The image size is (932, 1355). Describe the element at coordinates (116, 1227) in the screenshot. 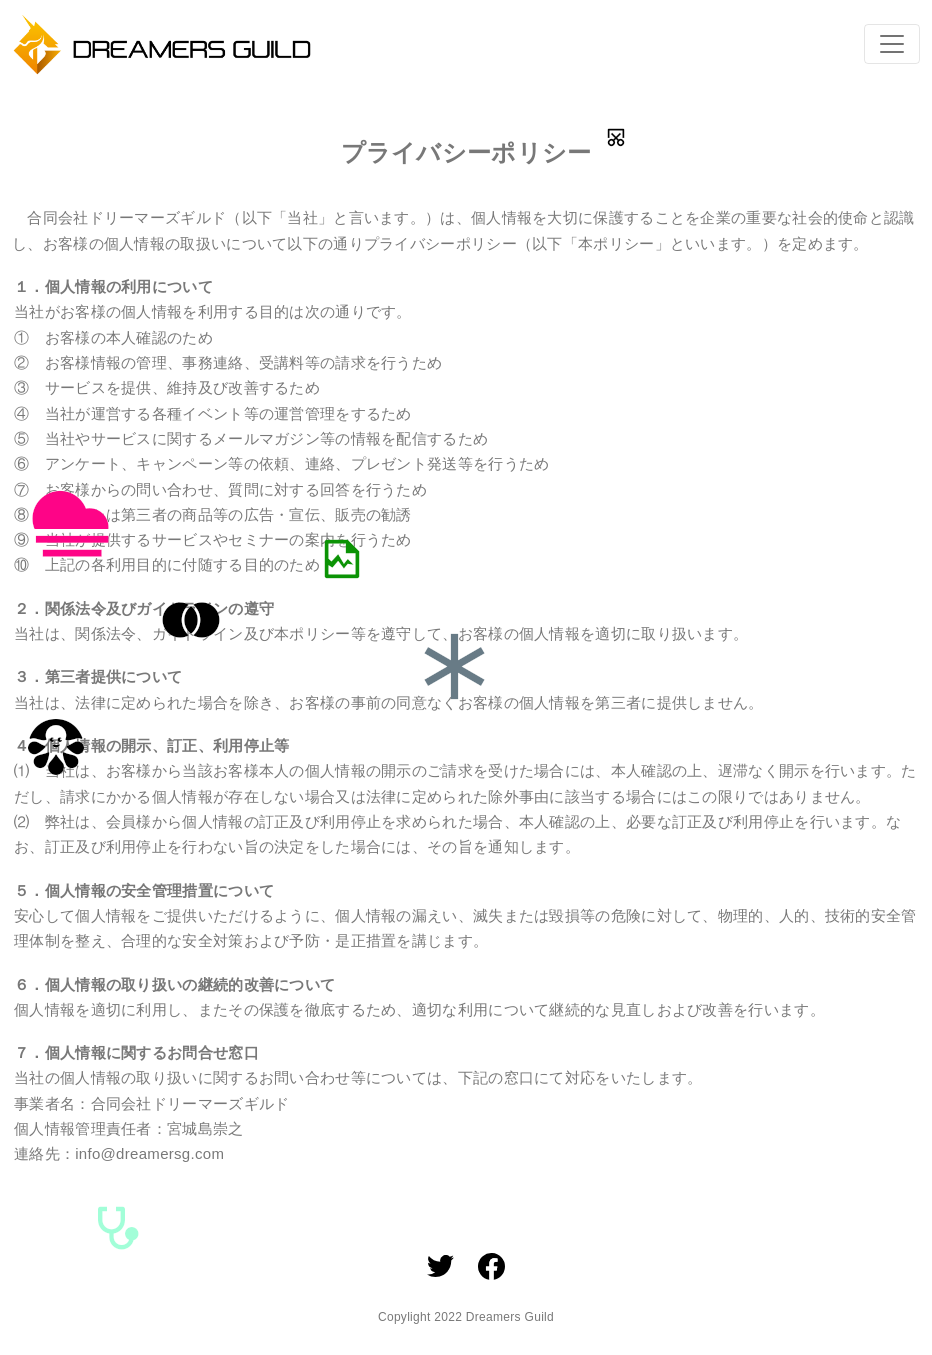

I see `access health or medical features` at that location.